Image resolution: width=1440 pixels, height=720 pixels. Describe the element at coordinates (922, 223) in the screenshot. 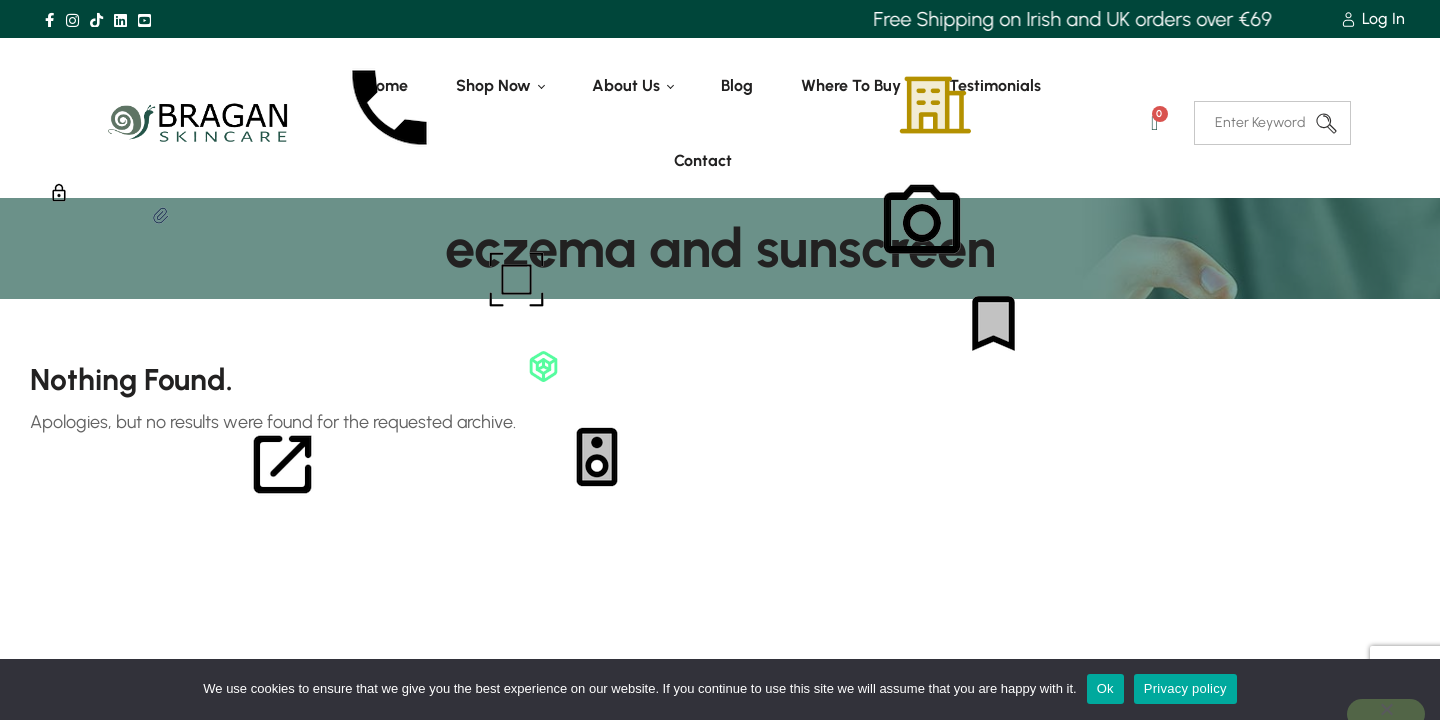

I see `take a photo` at that location.